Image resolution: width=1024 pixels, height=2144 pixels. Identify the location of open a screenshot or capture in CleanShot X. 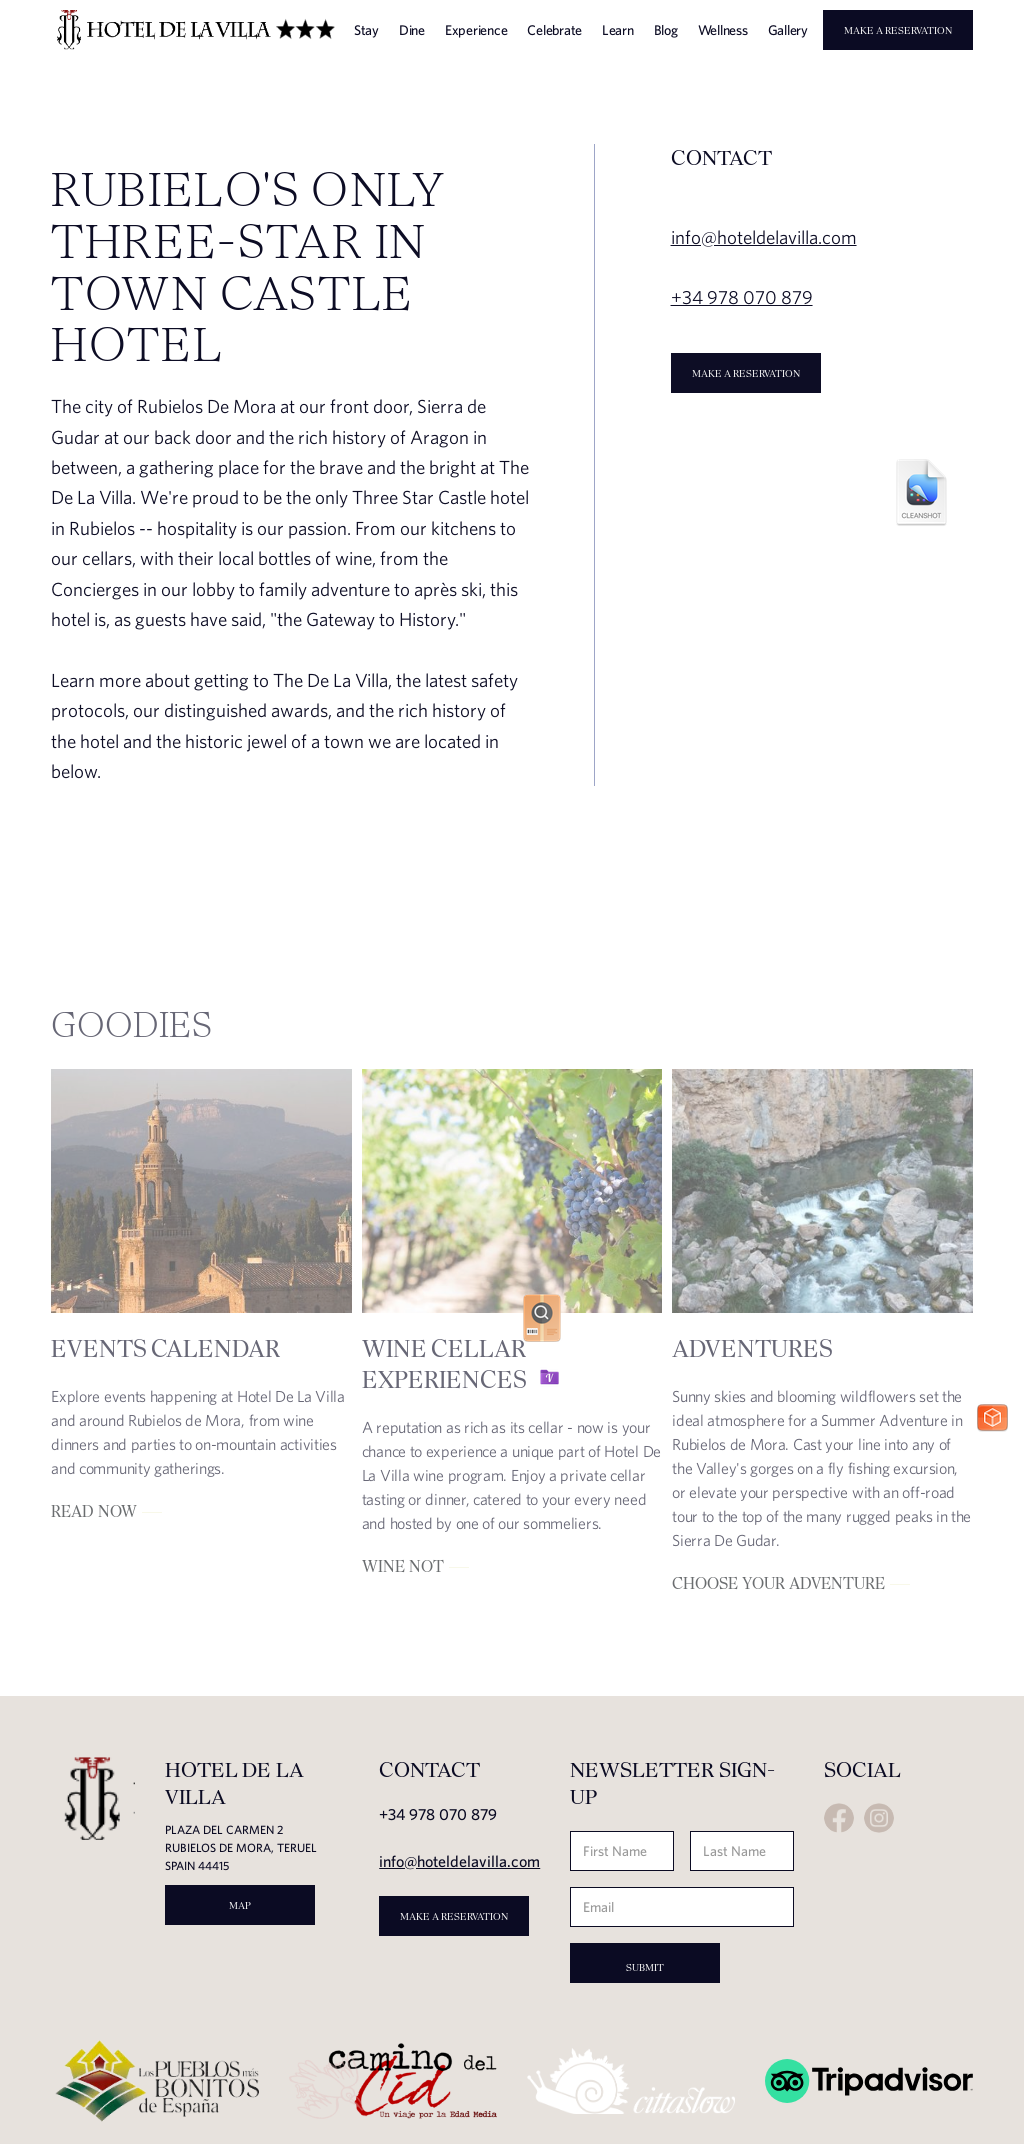
(921, 491).